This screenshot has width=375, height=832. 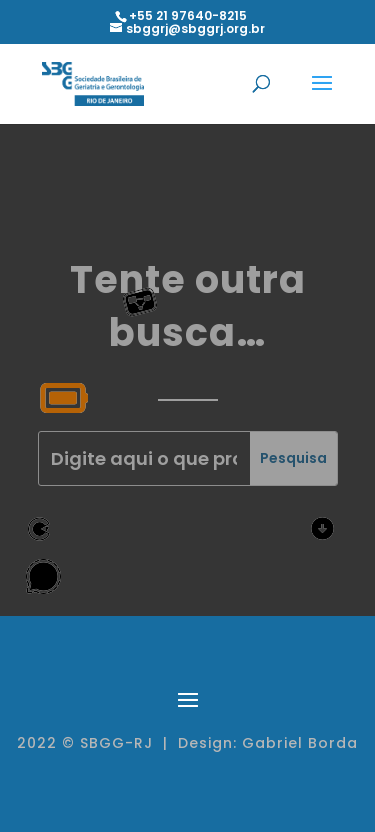 What do you see at coordinates (43, 576) in the screenshot?
I see `open signal messenger` at bounding box center [43, 576].